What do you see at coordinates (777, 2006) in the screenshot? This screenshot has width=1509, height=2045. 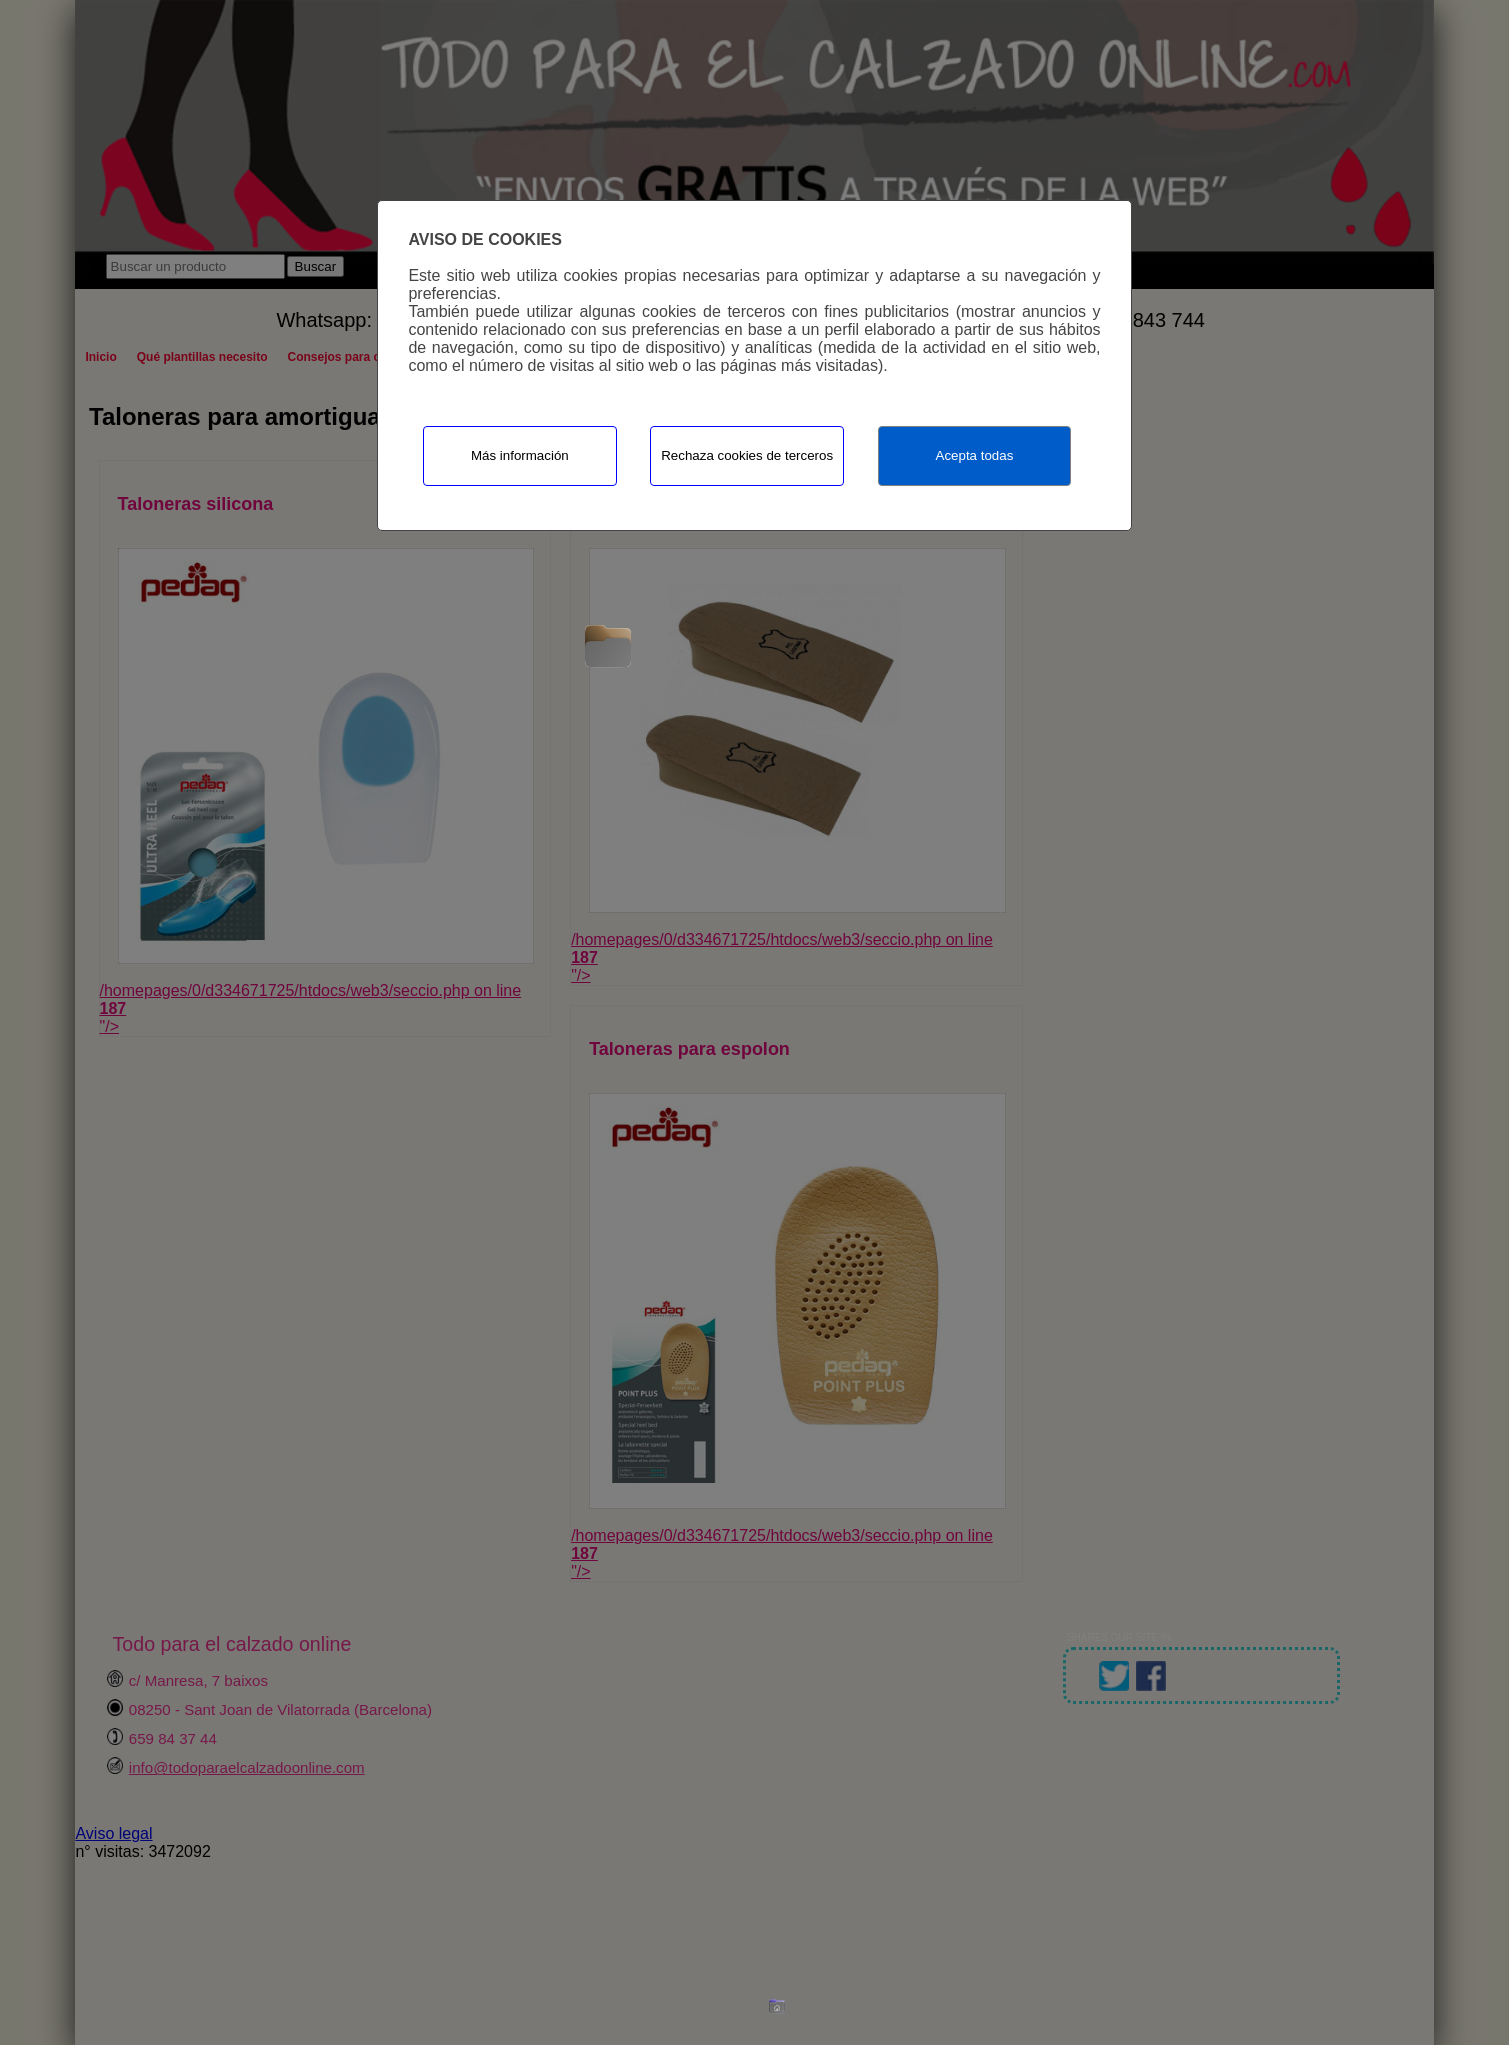 I see `access your home folder` at bounding box center [777, 2006].